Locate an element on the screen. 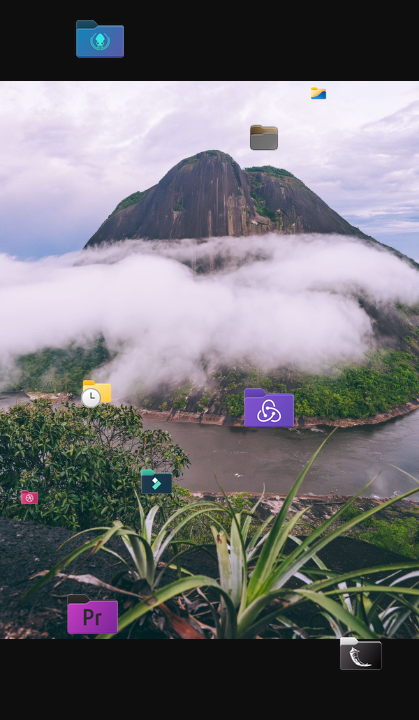  folder containing Dribbble design assets is located at coordinates (29, 497).